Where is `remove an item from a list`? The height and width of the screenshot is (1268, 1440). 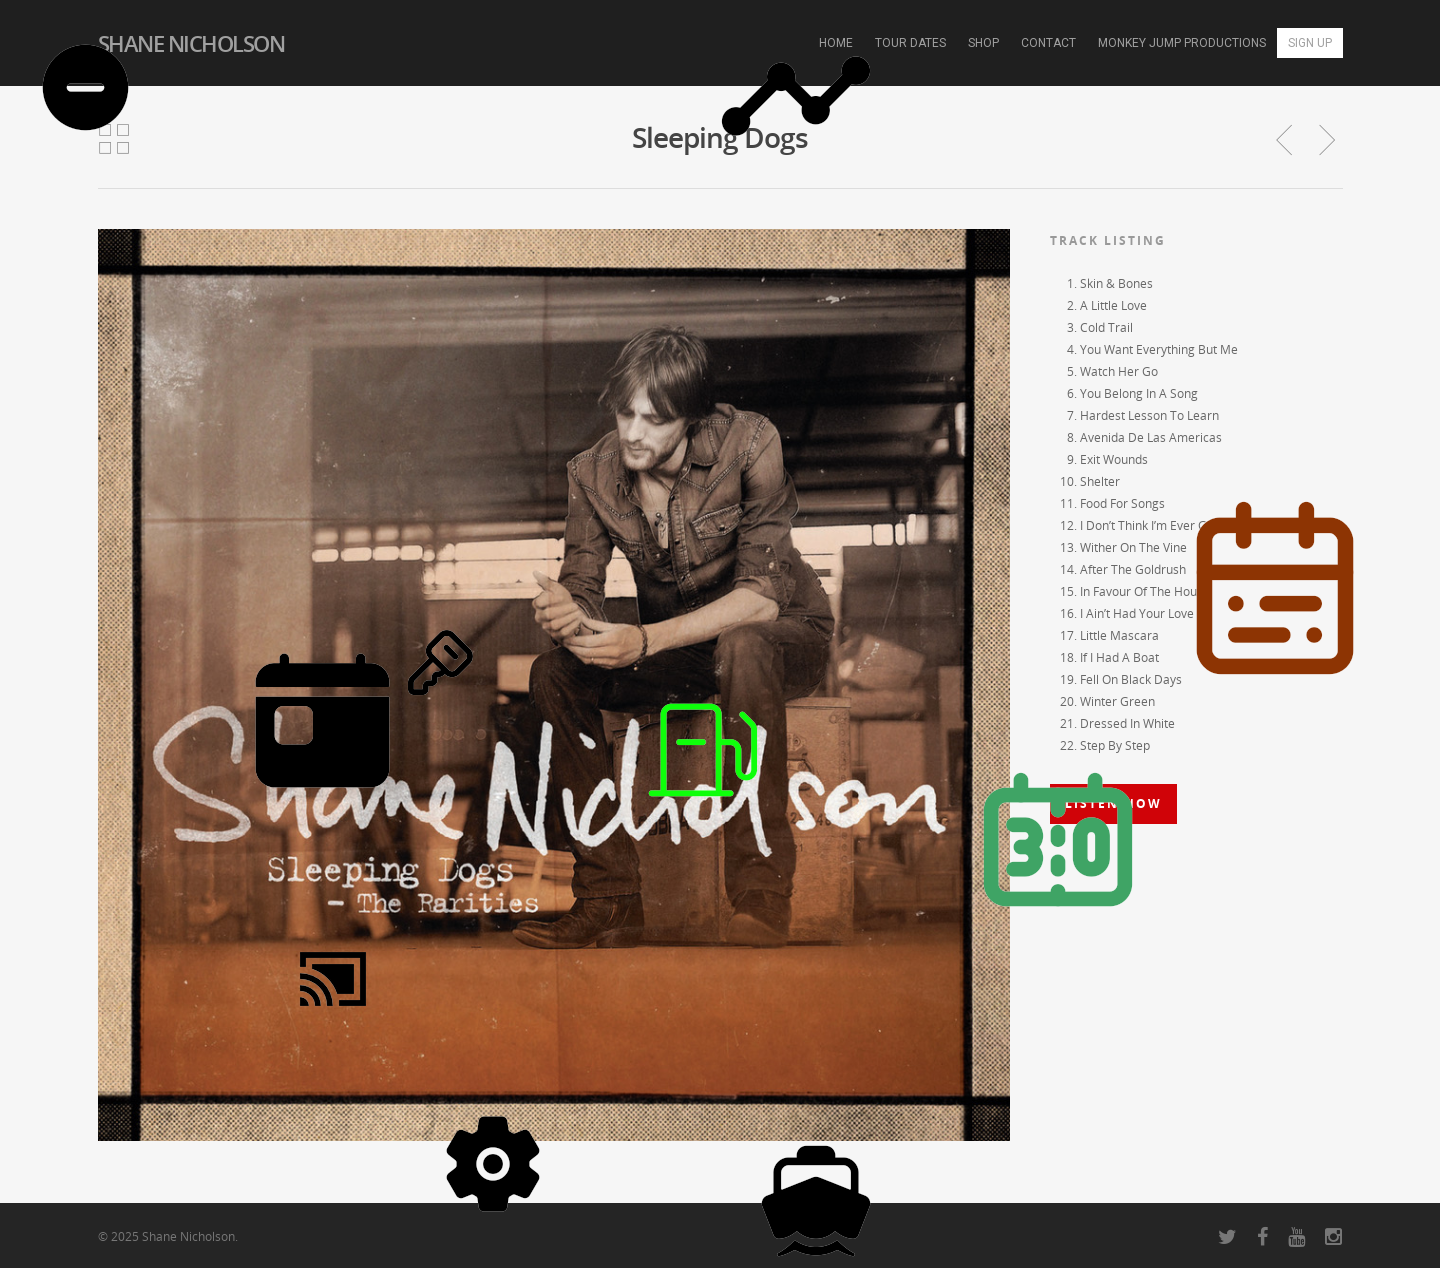 remove an item from a list is located at coordinates (85, 87).